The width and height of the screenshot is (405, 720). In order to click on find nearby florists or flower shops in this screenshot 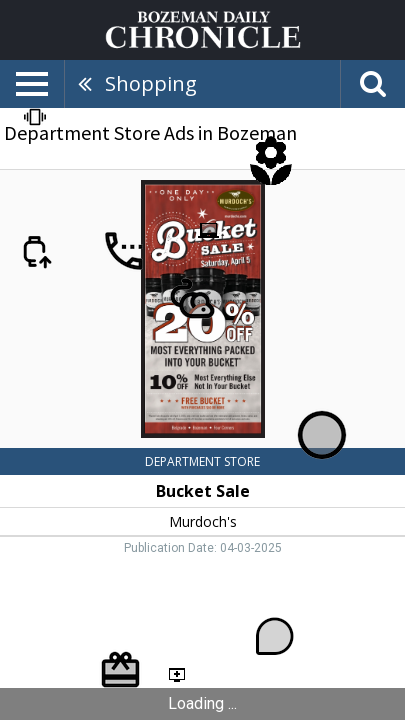, I will do `click(271, 162)`.